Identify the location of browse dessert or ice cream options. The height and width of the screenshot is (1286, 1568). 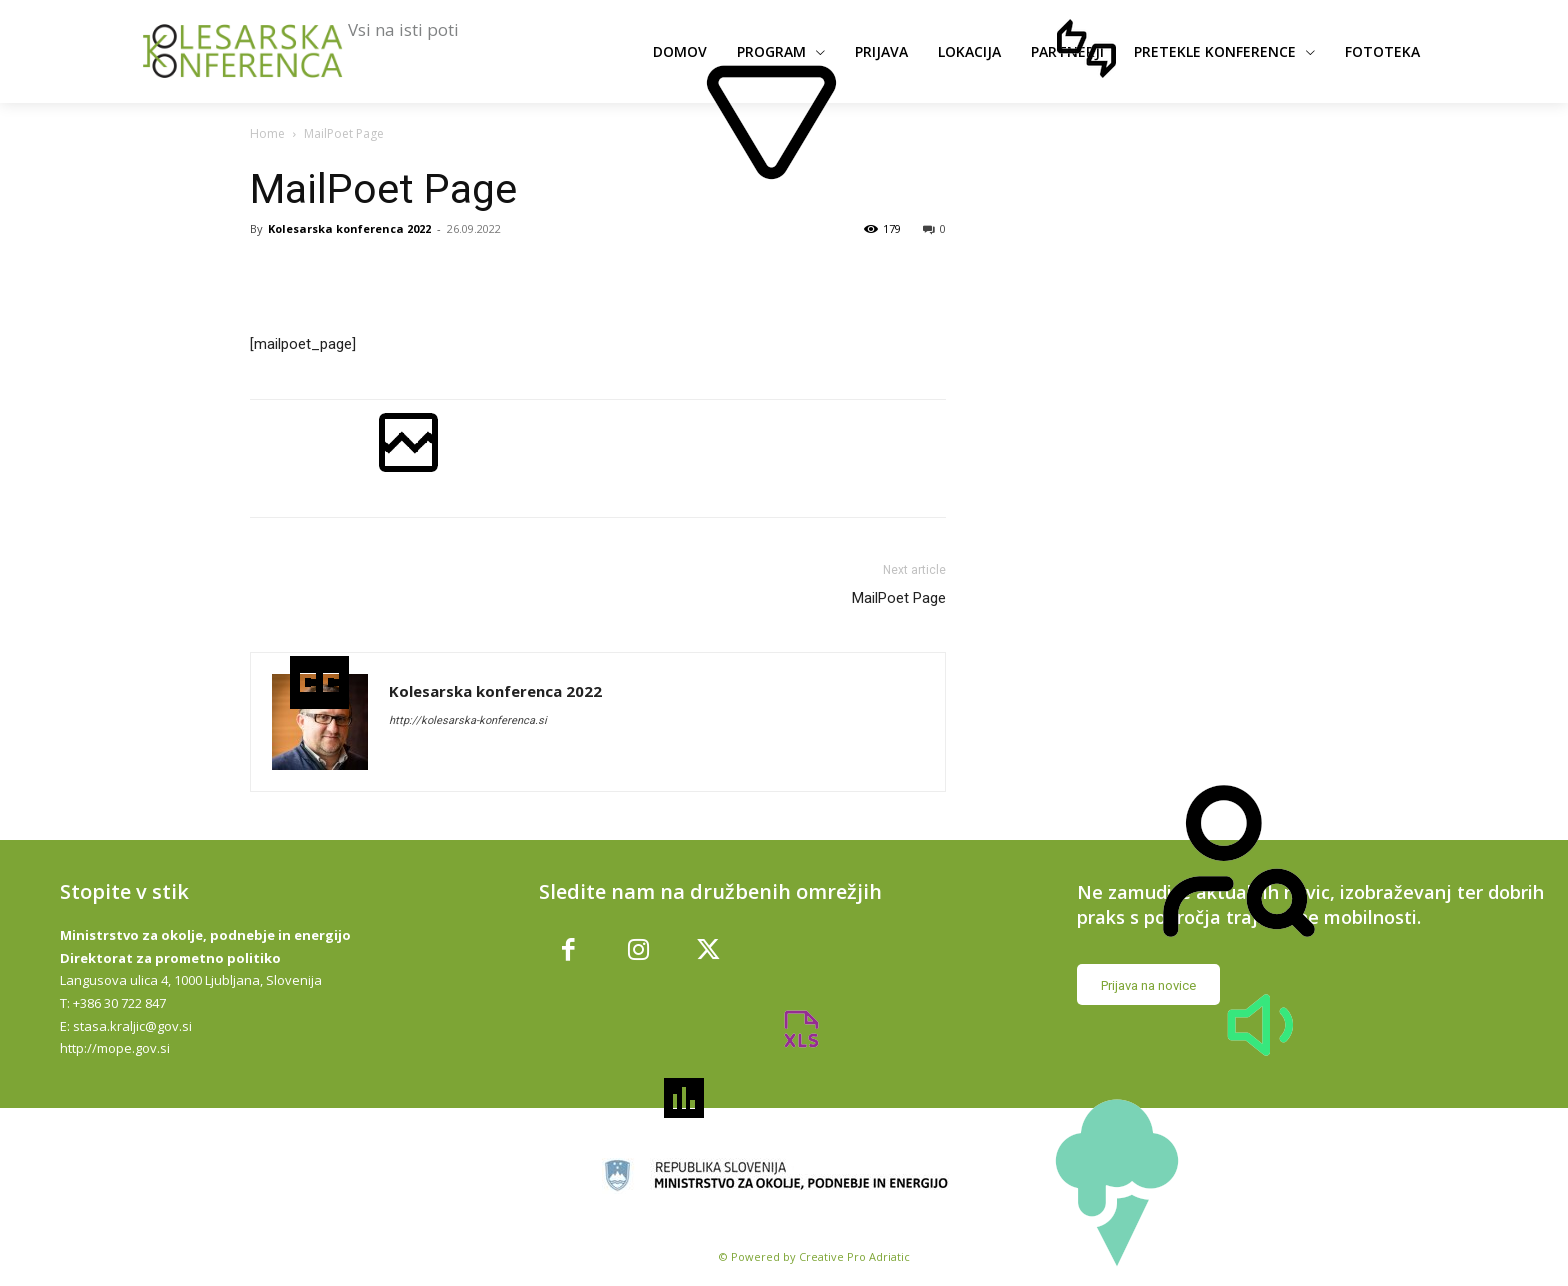
(1117, 1183).